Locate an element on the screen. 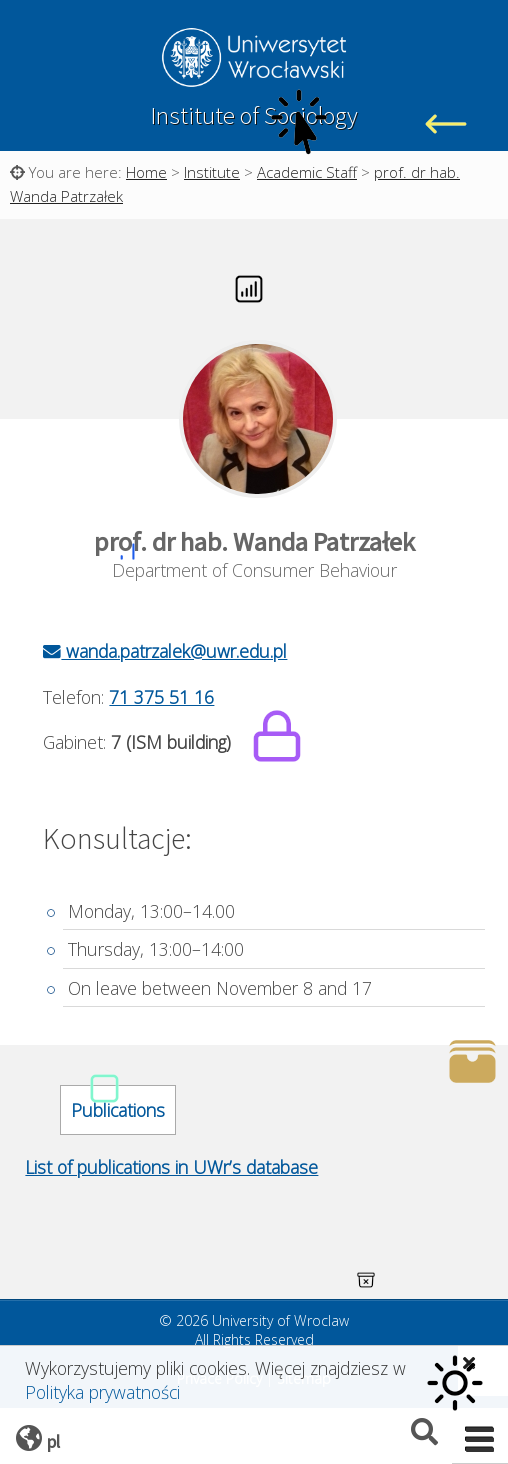  access your digital wallet is located at coordinates (472, 1061).